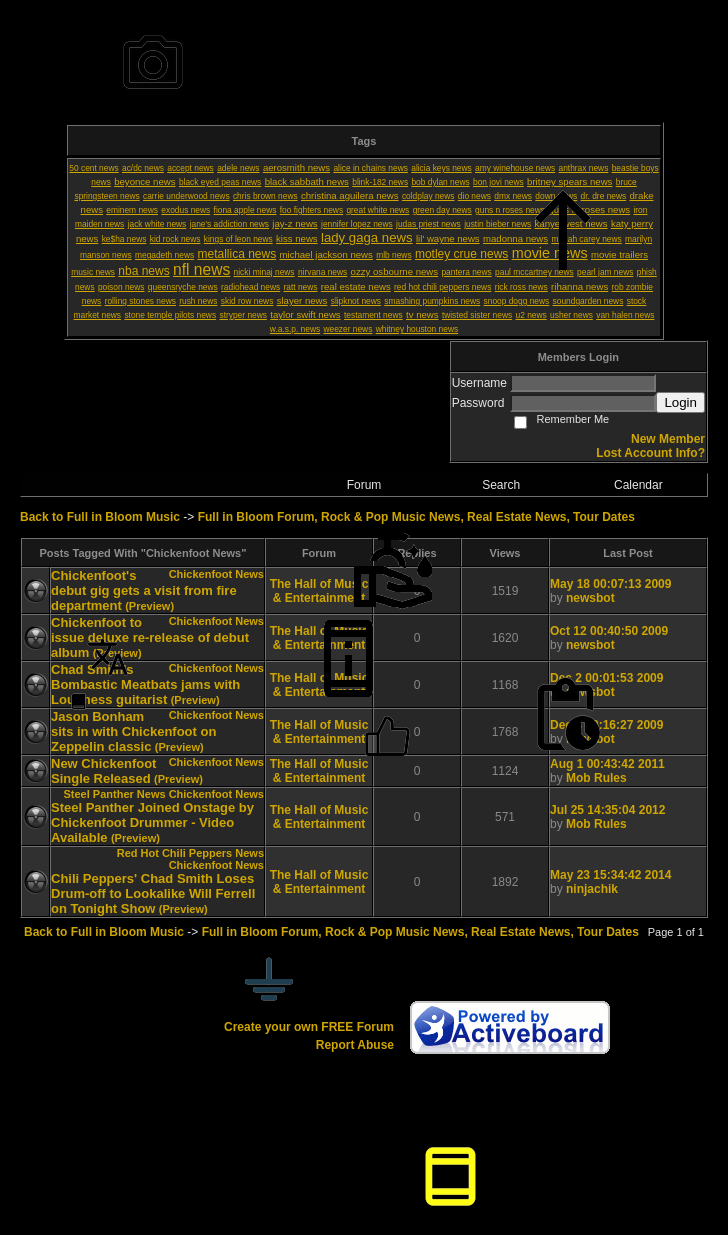 The image size is (728, 1235). Describe the element at coordinates (563, 230) in the screenshot. I see `indicates north direction on a map or compass` at that location.